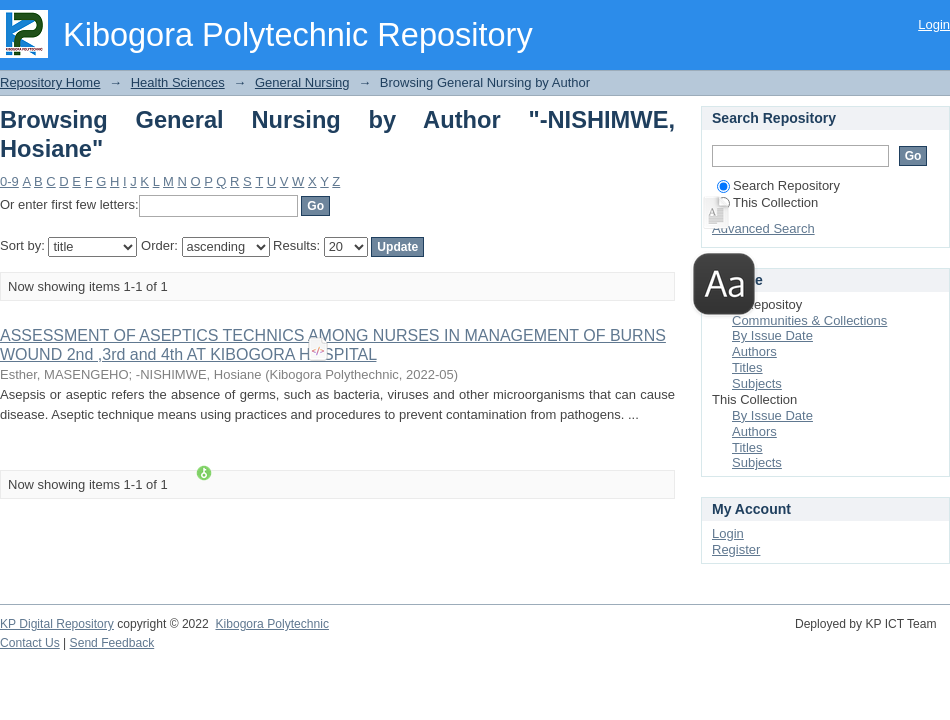 This screenshot has width=950, height=720. I want to click on a rich text format document file, so click(716, 213).